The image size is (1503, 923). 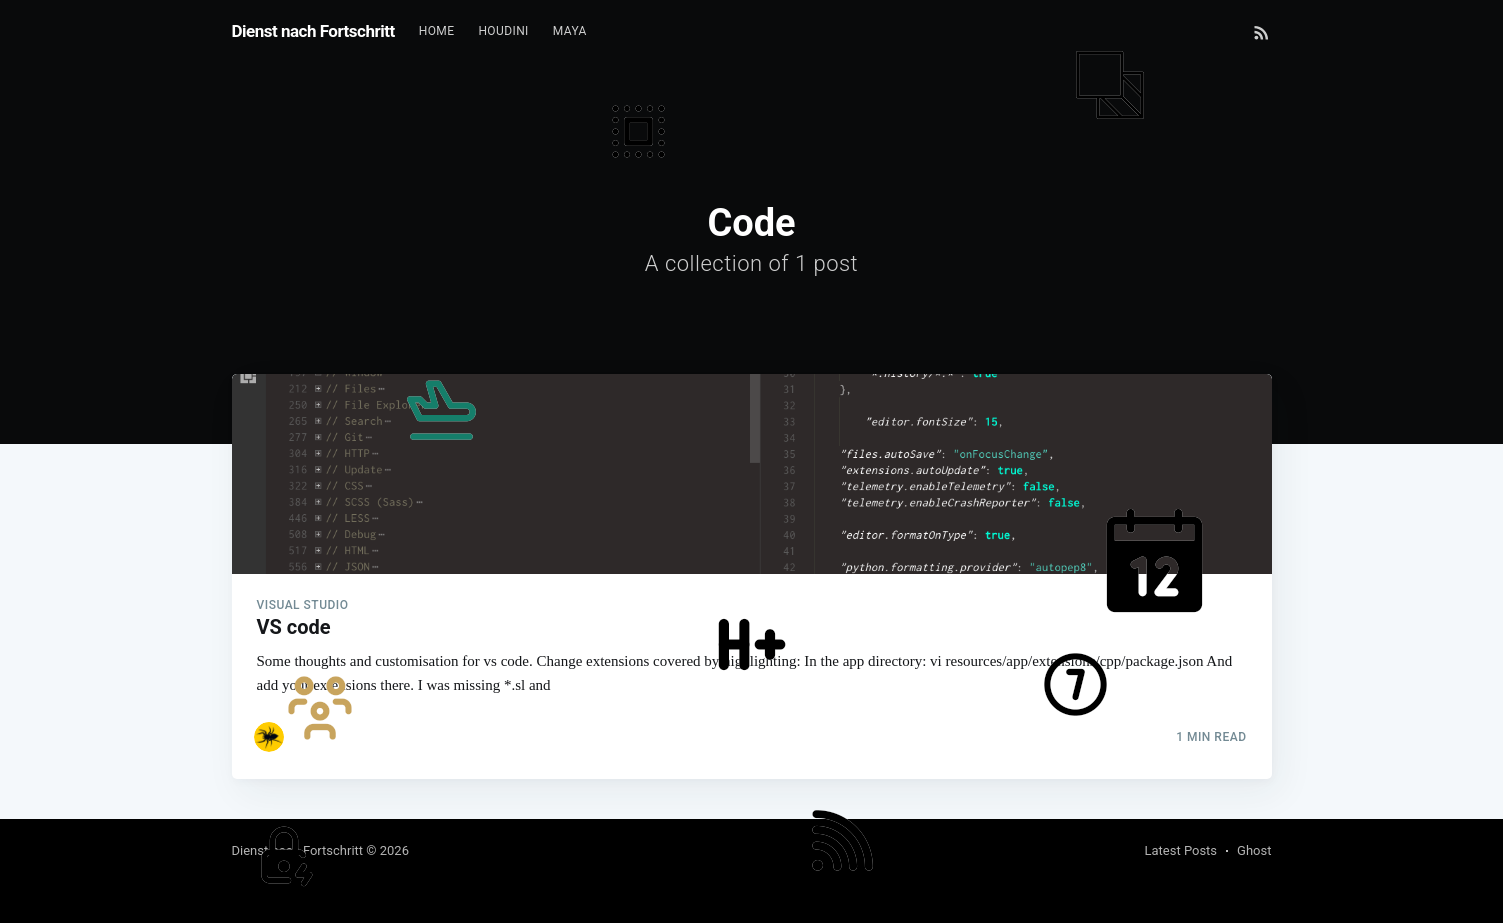 I want to click on indicates flight currently in progress, so click(x=441, y=408).